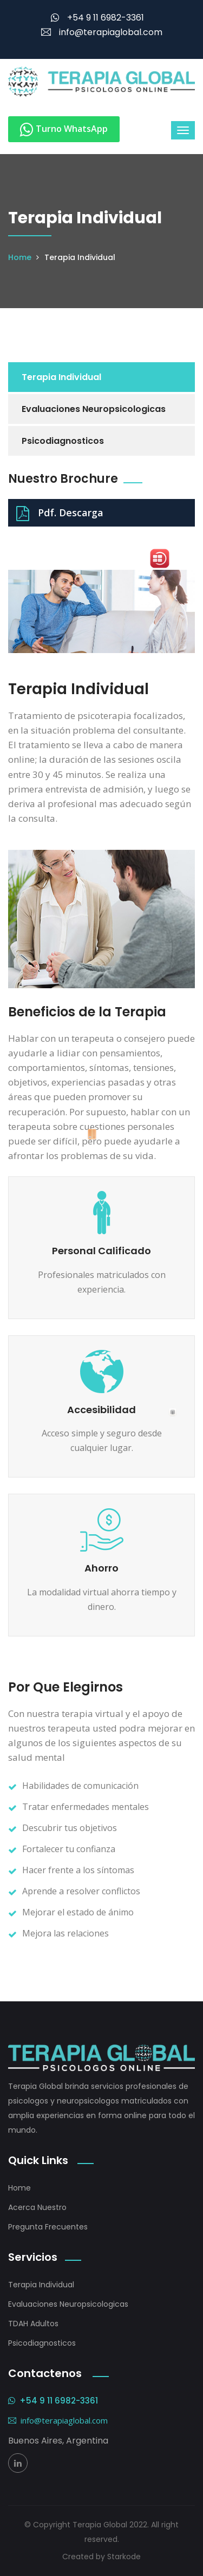  What do you see at coordinates (160, 558) in the screenshot?
I see `open budgie desktop window previews app` at bounding box center [160, 558].